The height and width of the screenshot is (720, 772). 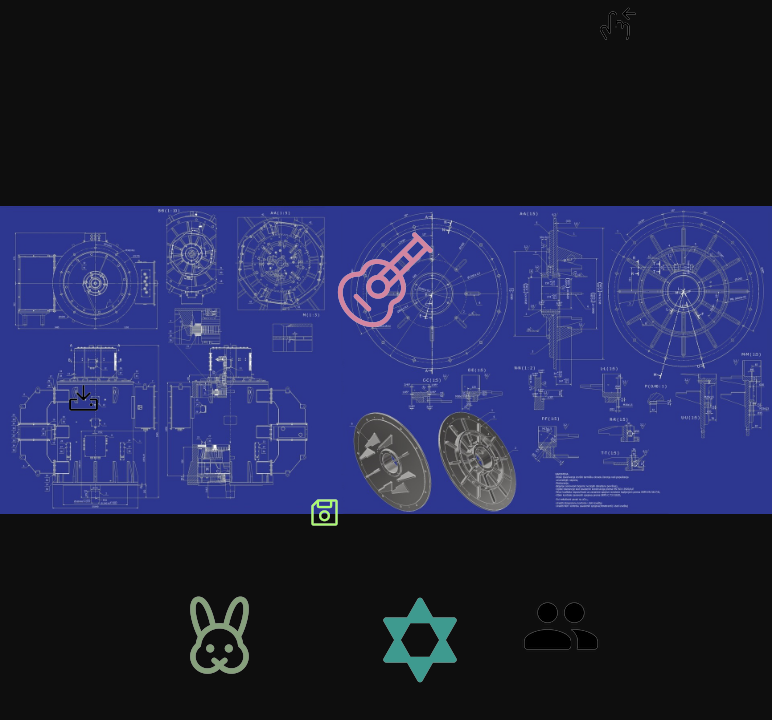 What do you see at coordinates (384, 280) in the screenshot?
I see `access music or audio settings` at bounding box center [384, 280].